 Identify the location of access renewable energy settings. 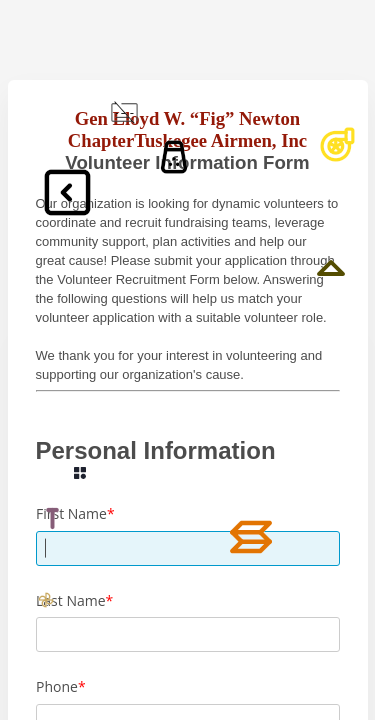
(46, 600).